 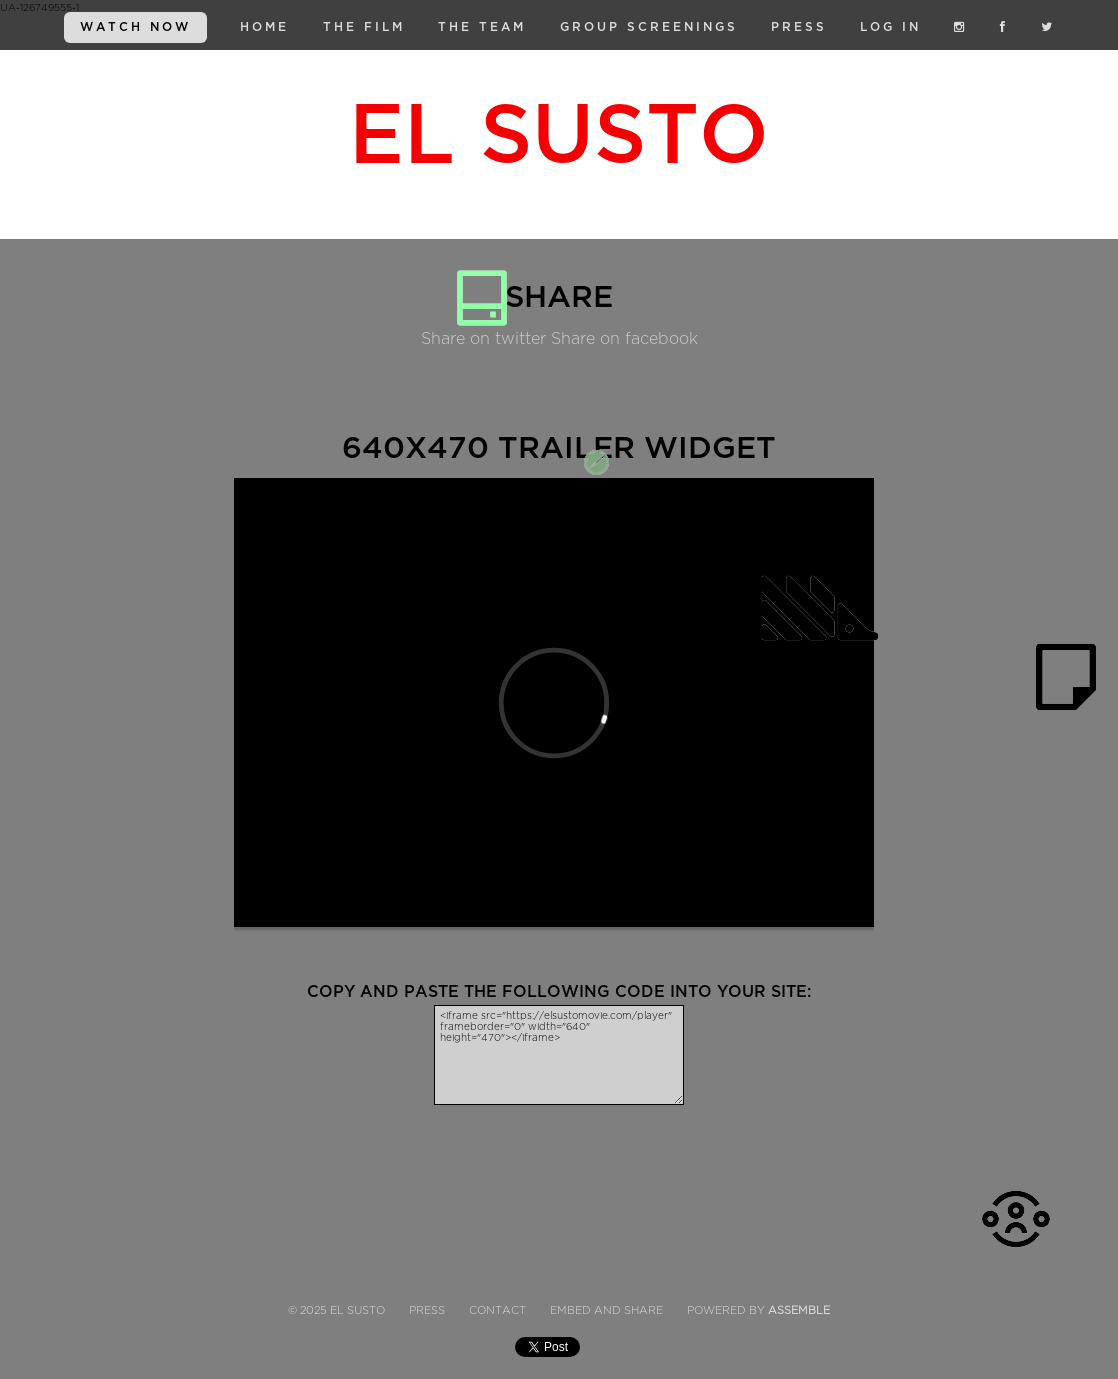 What do you see at coordinates (820, 608) in the screenshot?
I see `open PostHog analytics dashboard` at bounding box center [820, 608].